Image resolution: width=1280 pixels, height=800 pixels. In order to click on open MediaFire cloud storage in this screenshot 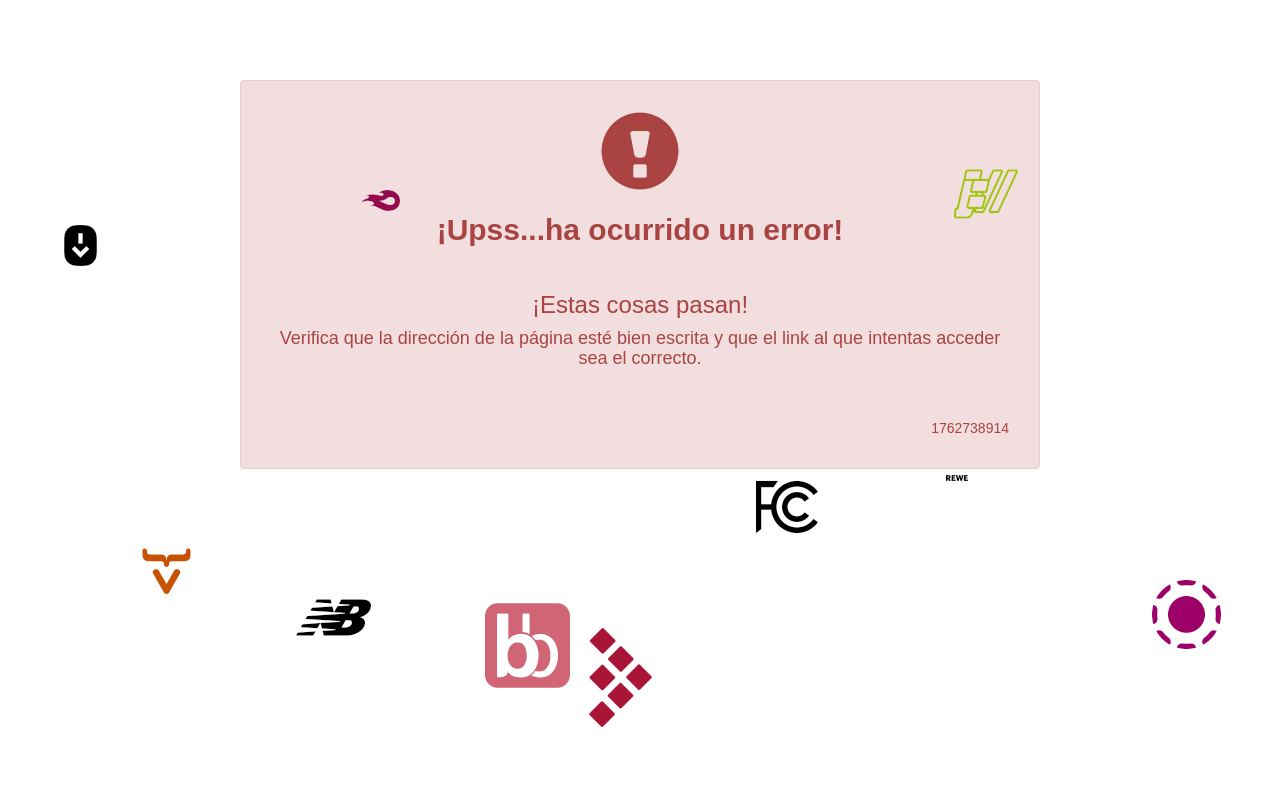, I will do `click(380, 200)`.